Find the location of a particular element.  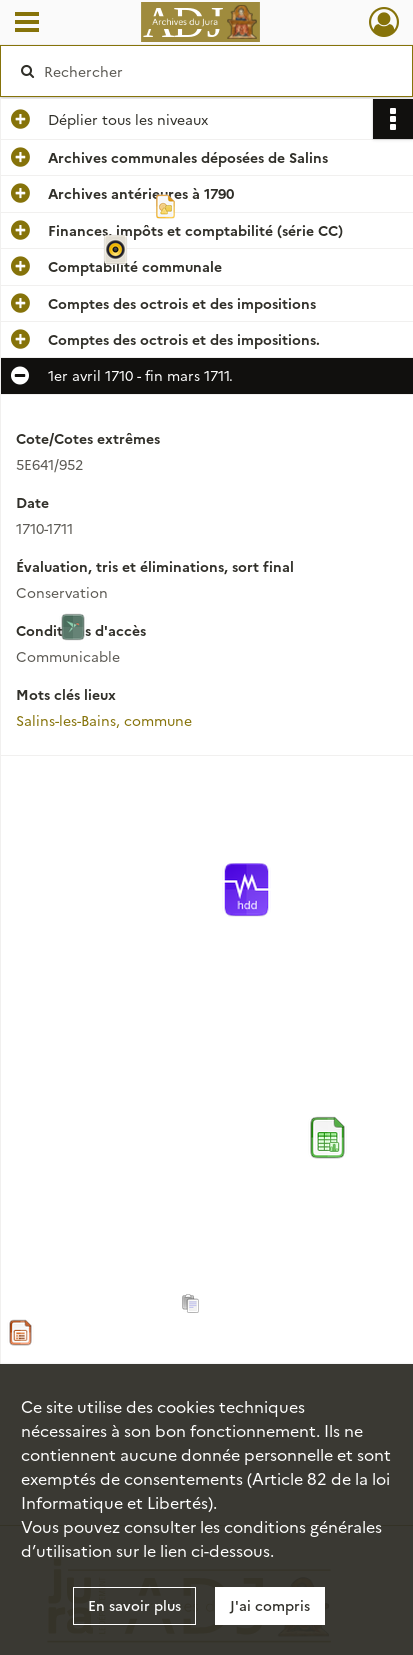

snap application package file is located at coordinates (73, 627).